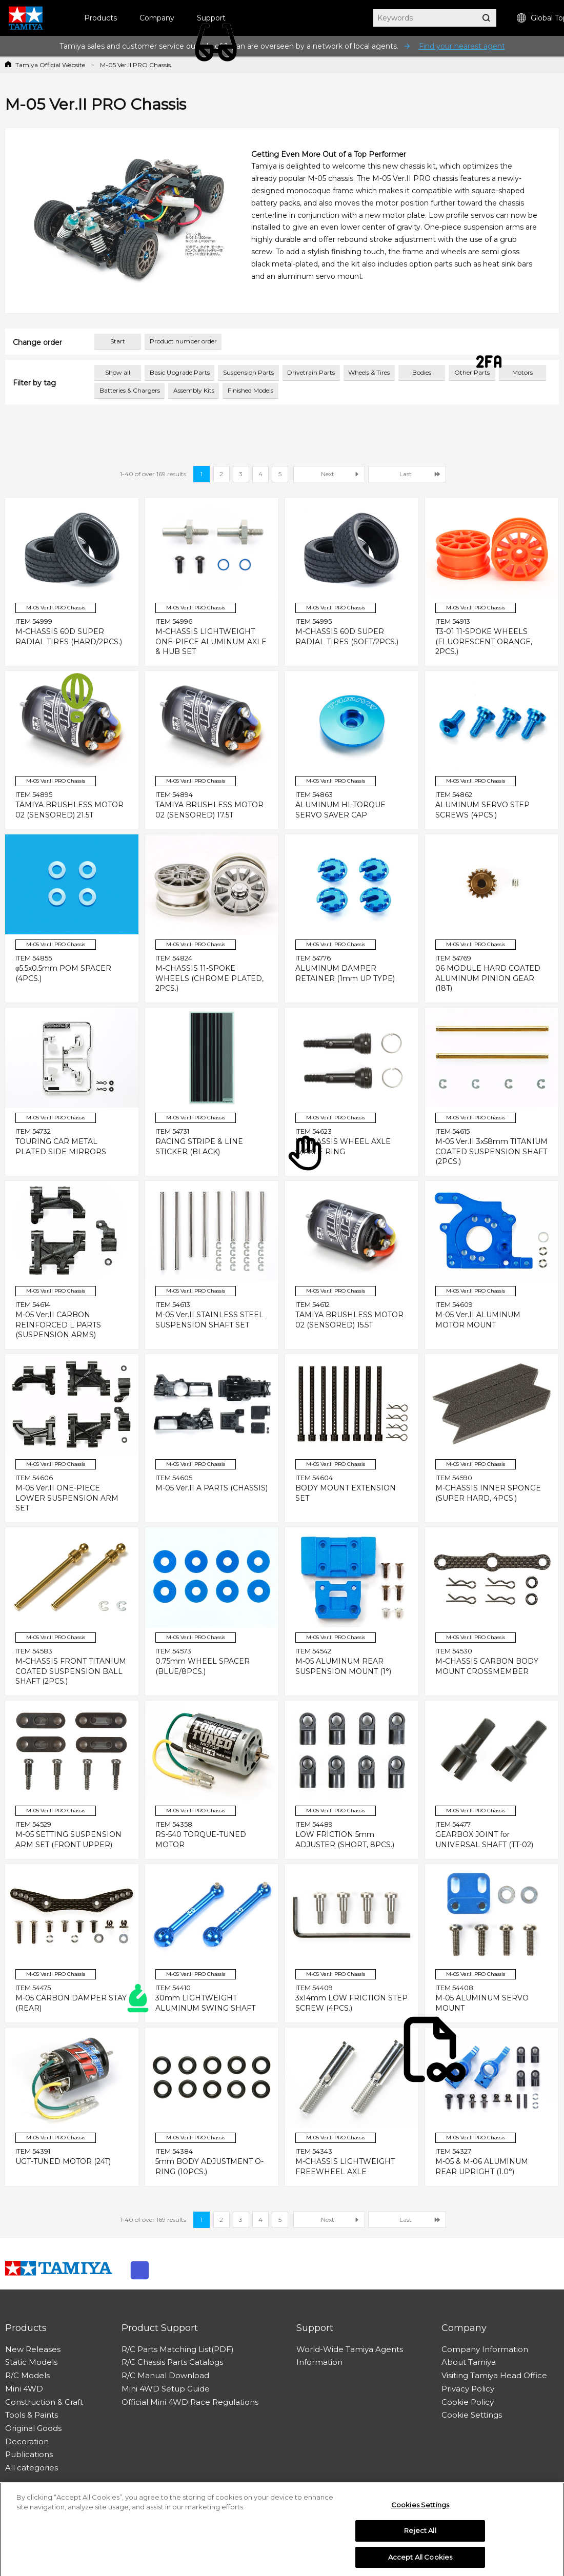 The width and height of the screenshot is (564, 2576). I want to click on a file with unlimited or infinite storage, so click(430, 2049).